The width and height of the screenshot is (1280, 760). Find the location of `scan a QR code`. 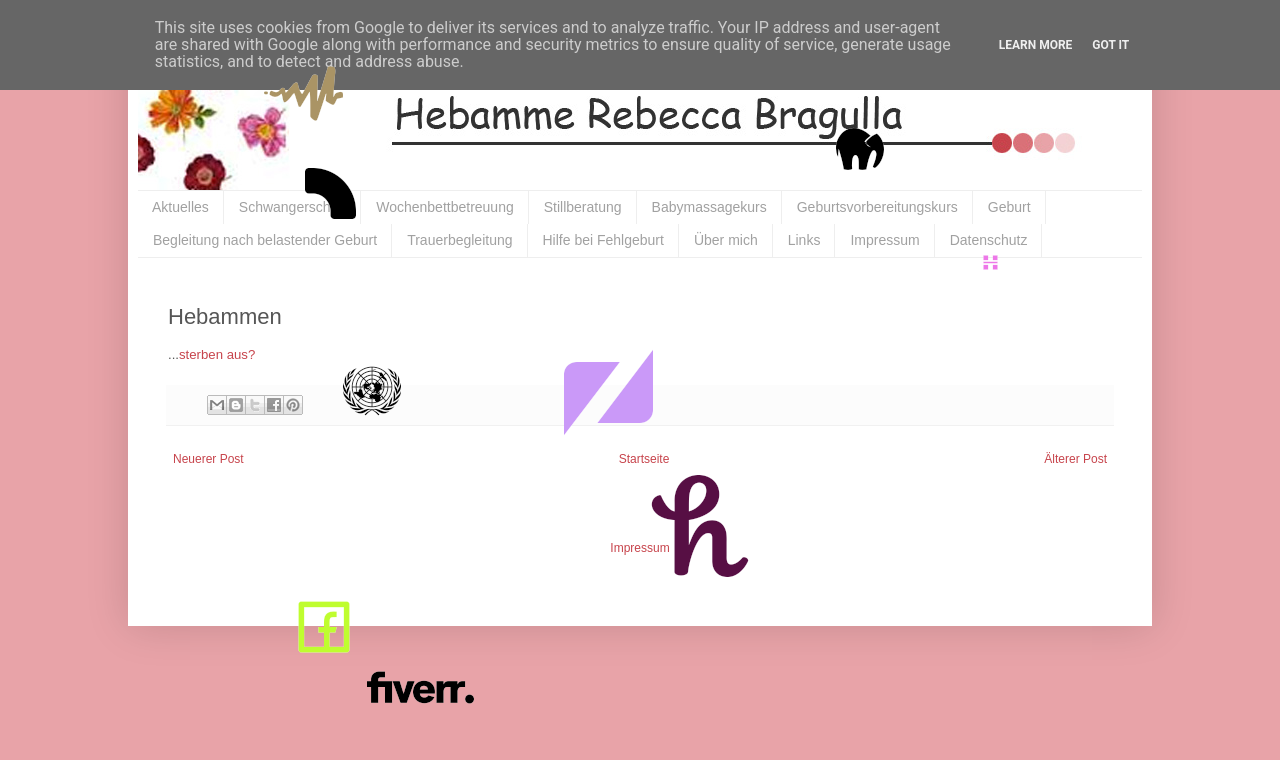

scan a QR code is located at coordinates (990, 262).